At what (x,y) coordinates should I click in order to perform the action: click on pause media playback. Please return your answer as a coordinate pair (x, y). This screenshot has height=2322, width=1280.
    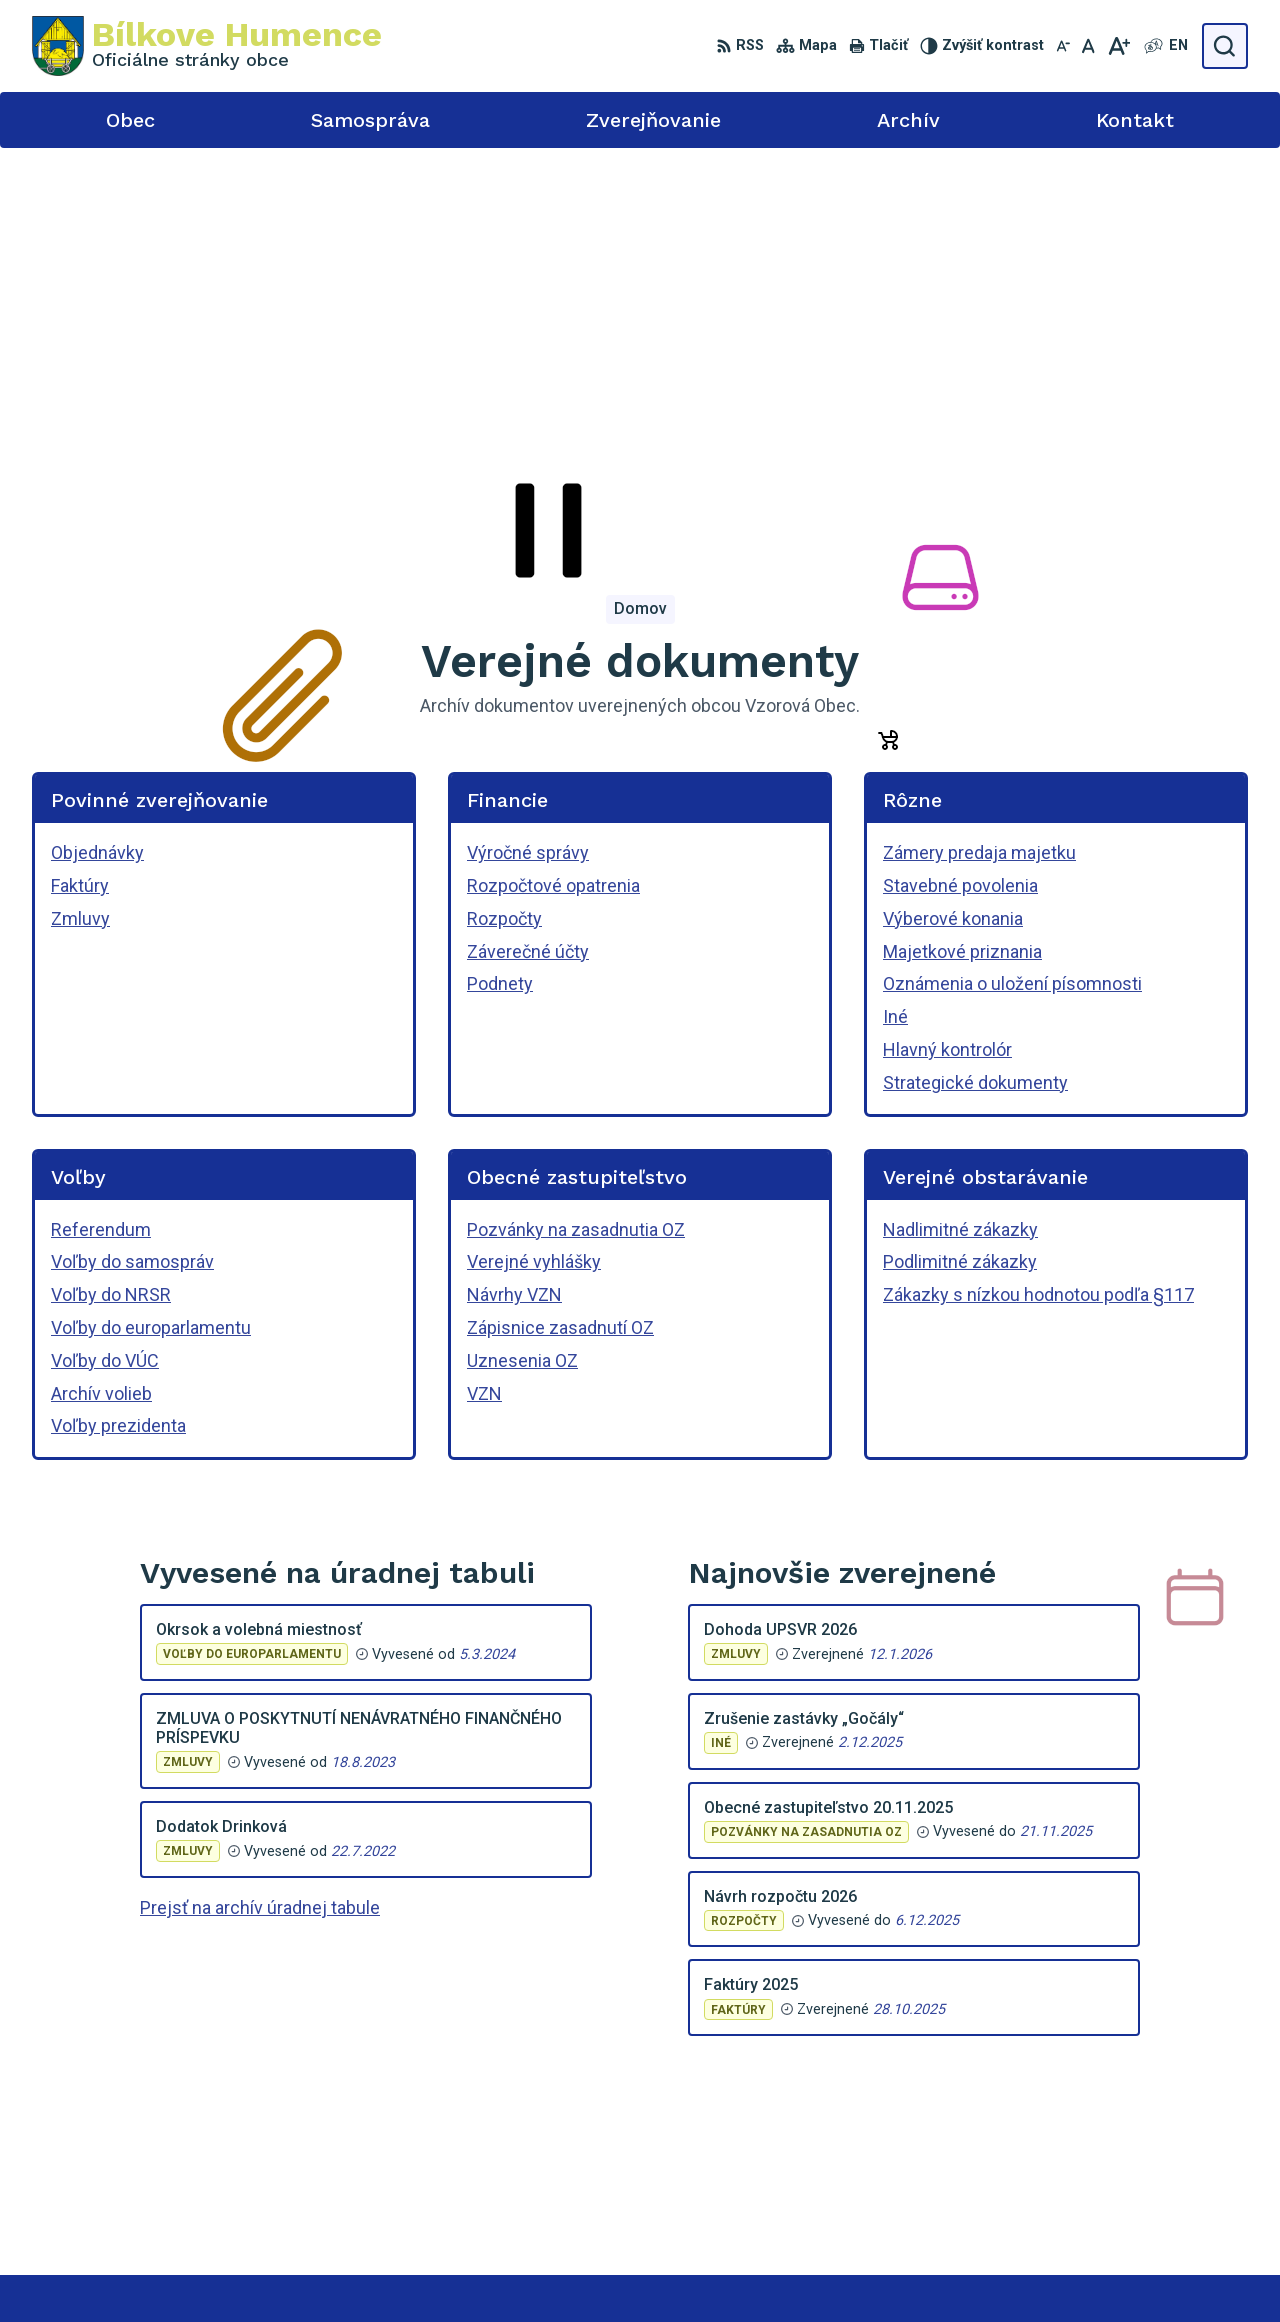
    Looking at the image, I should click on (548, 530).